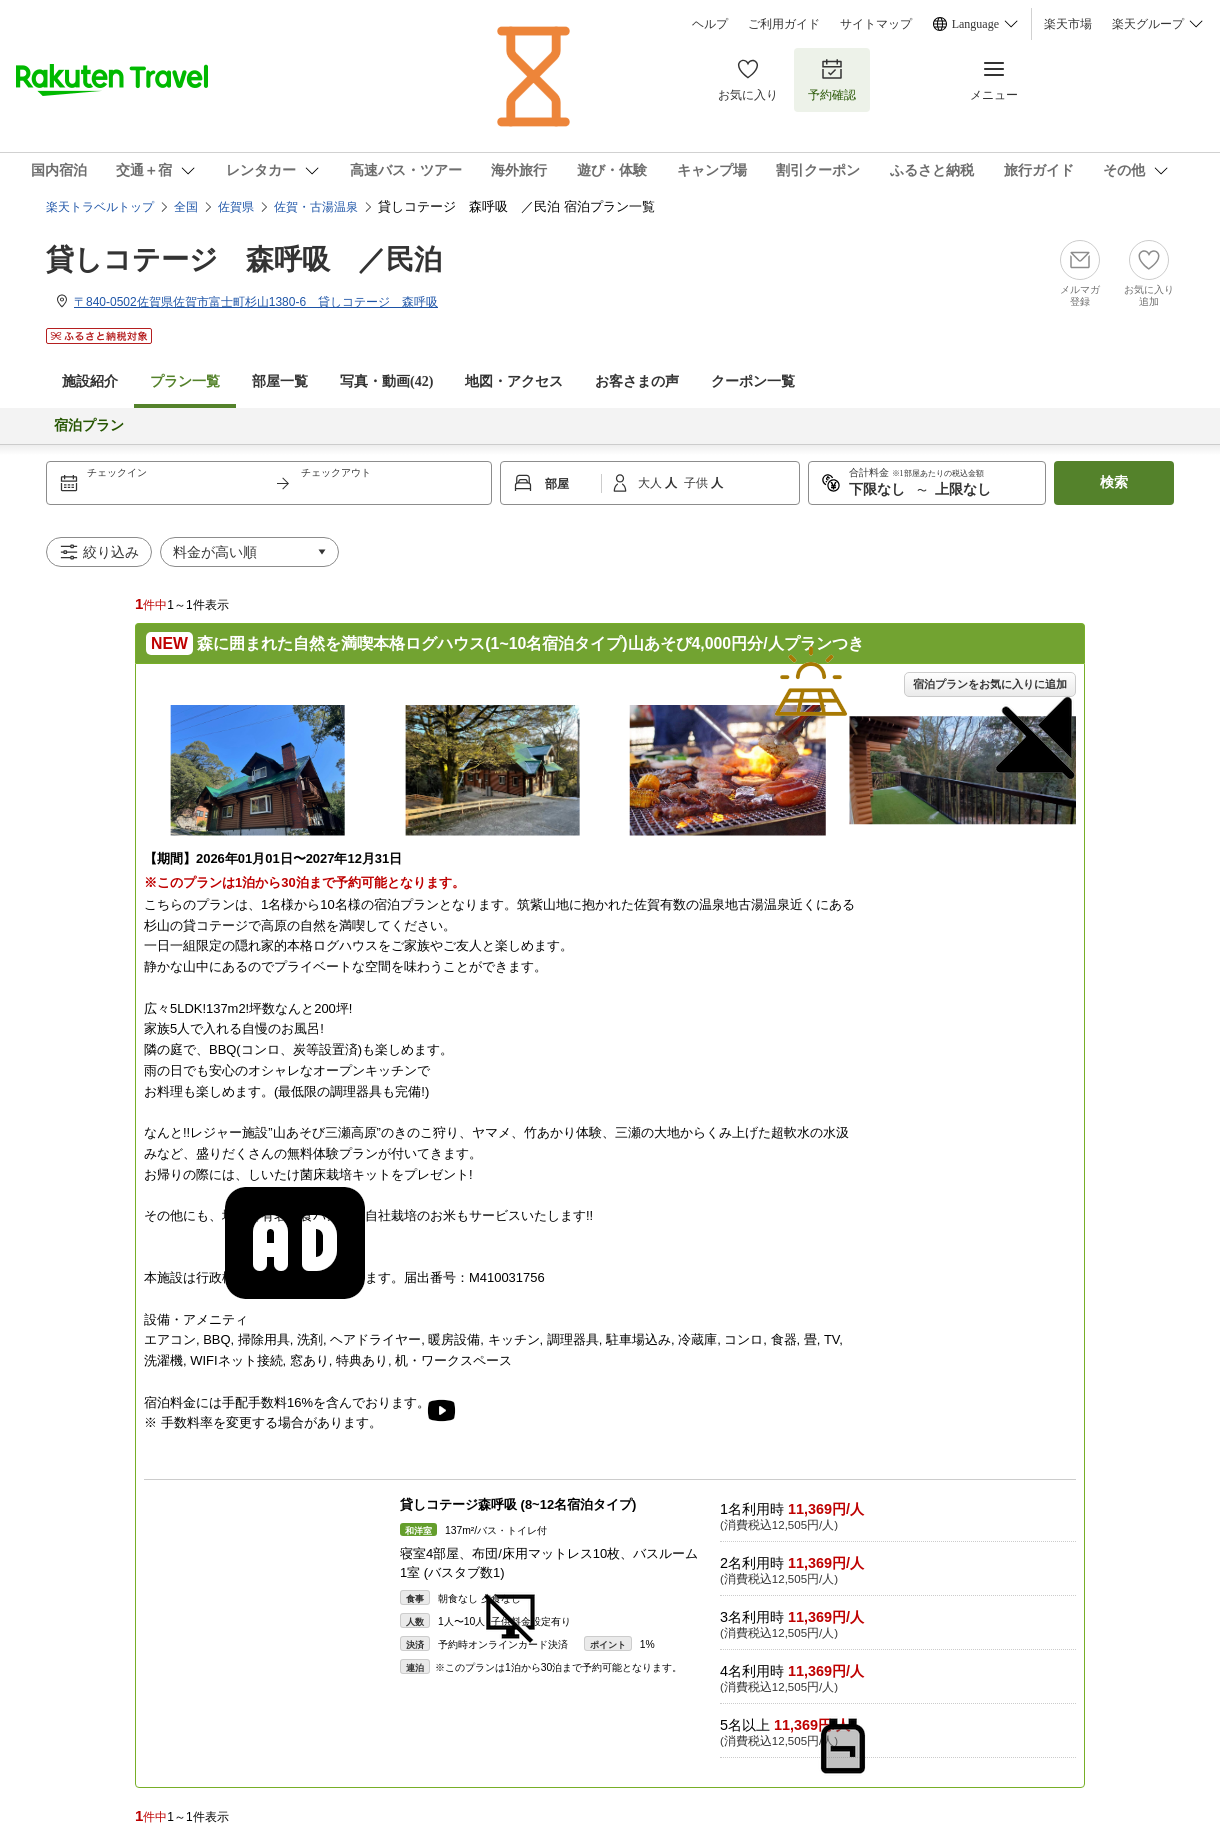  I want to click on indicates no cellular signal or mobile data unavailable, so click(1035, 736).